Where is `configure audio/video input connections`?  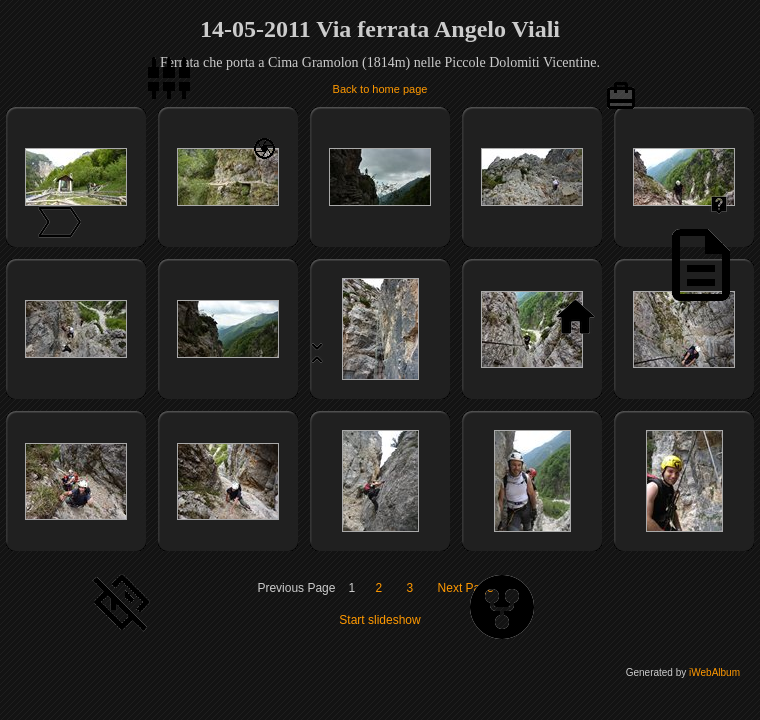
configure audio/video input connections is located at coordinates (169, 78).